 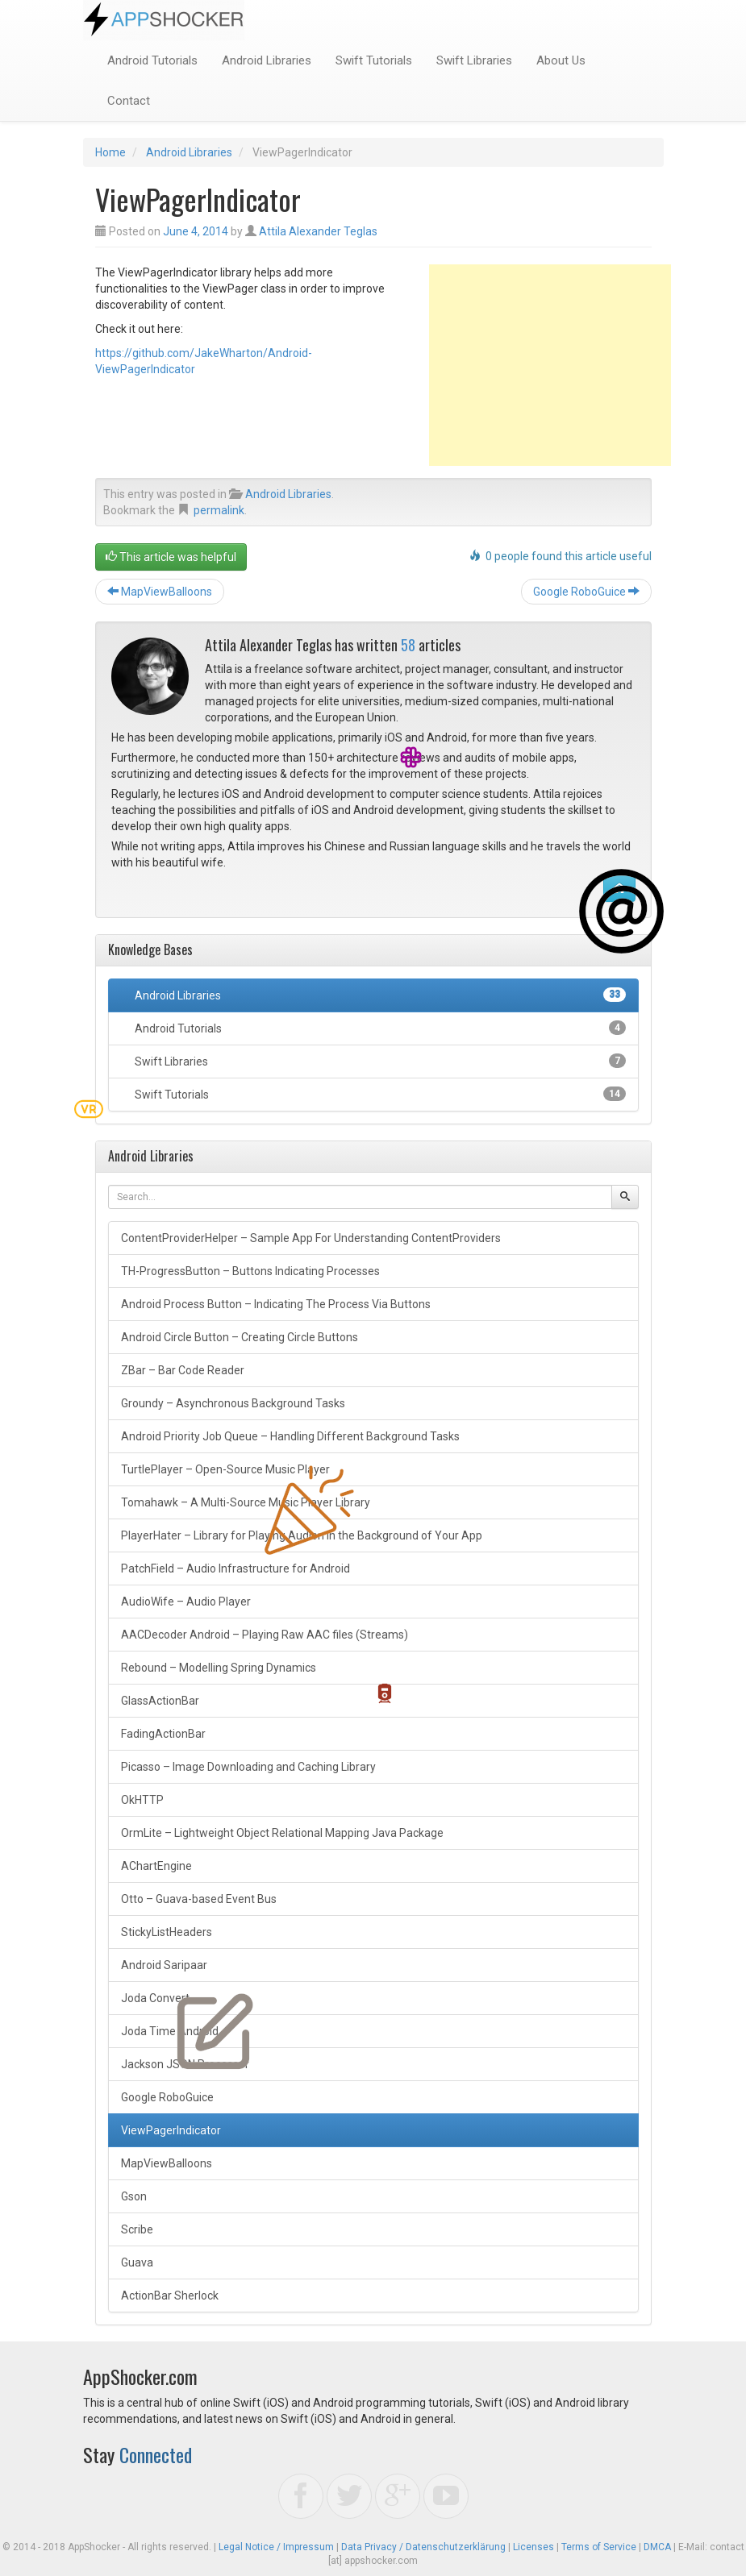 I want to click on open Slack messaging app, so click(x=411, y=757).